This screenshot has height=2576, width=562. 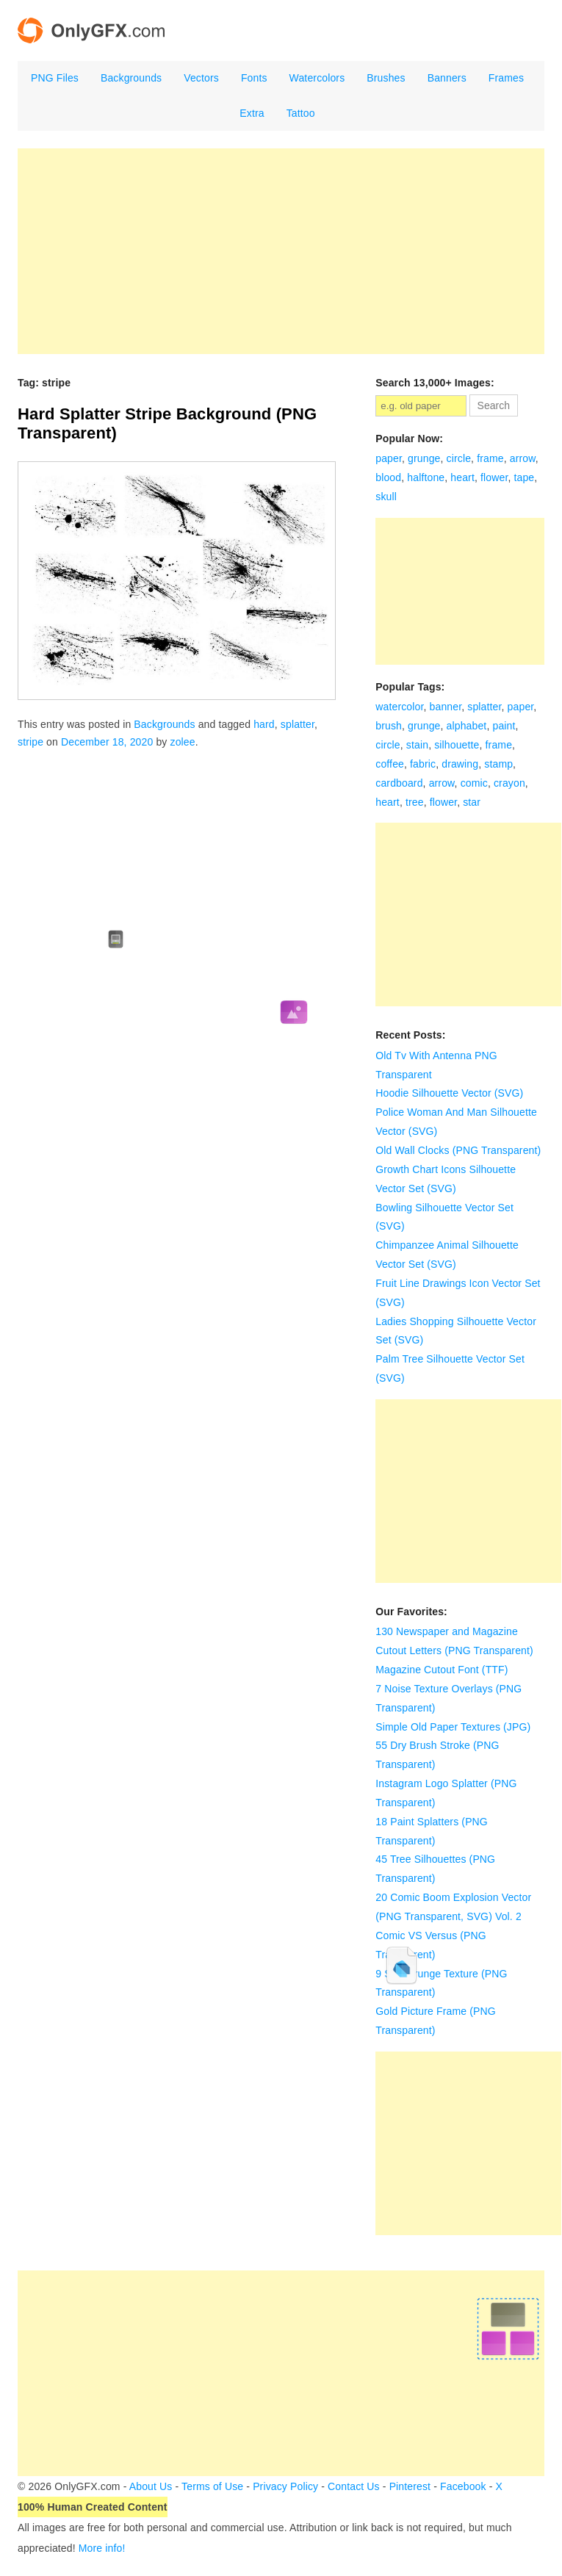 What do you see at coordinates (401, 1965) in the screenshot?
I see `a dart programming language source file` at bounding box center [401, 1965].